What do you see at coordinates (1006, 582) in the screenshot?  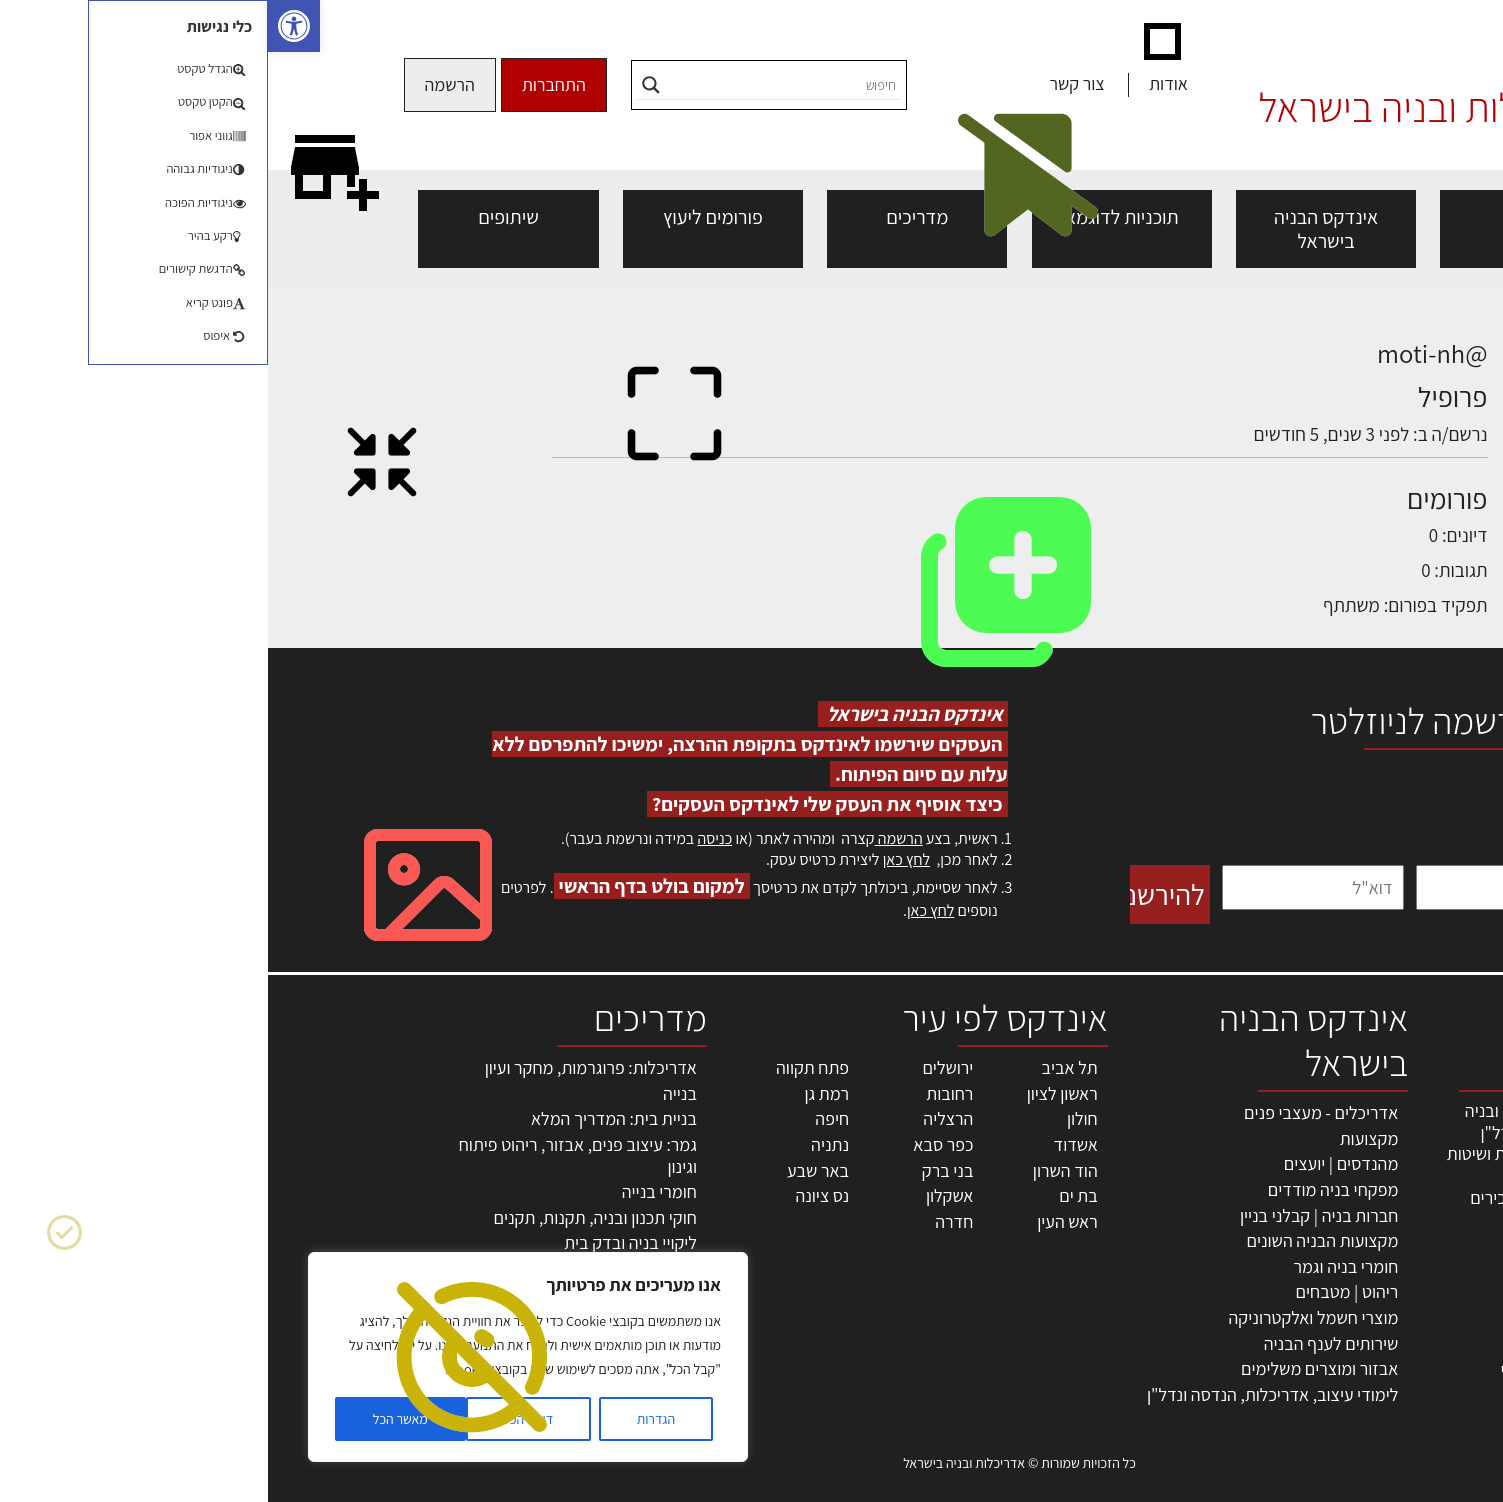 I see `add a new item to your library` at bounding box center [1006, 582].